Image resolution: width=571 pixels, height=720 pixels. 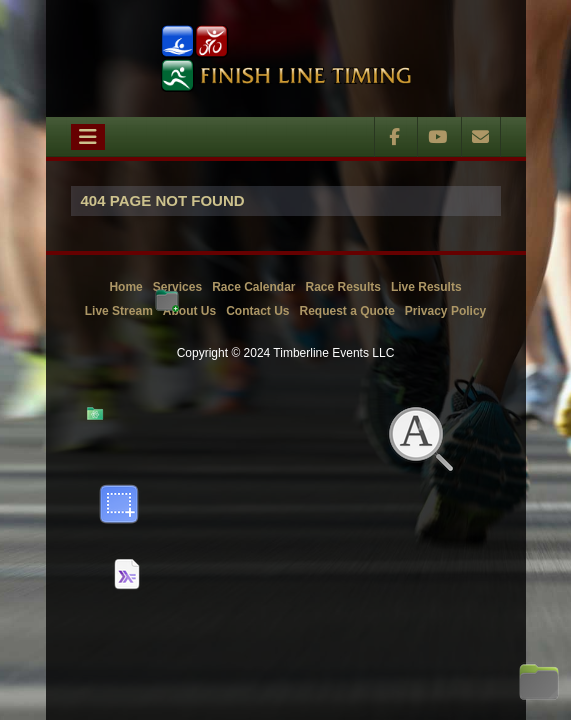 What do you see at coordinates (95, 414) in the screenshot?
I see `open atom editor project folder` at bounding box center [95, 414].